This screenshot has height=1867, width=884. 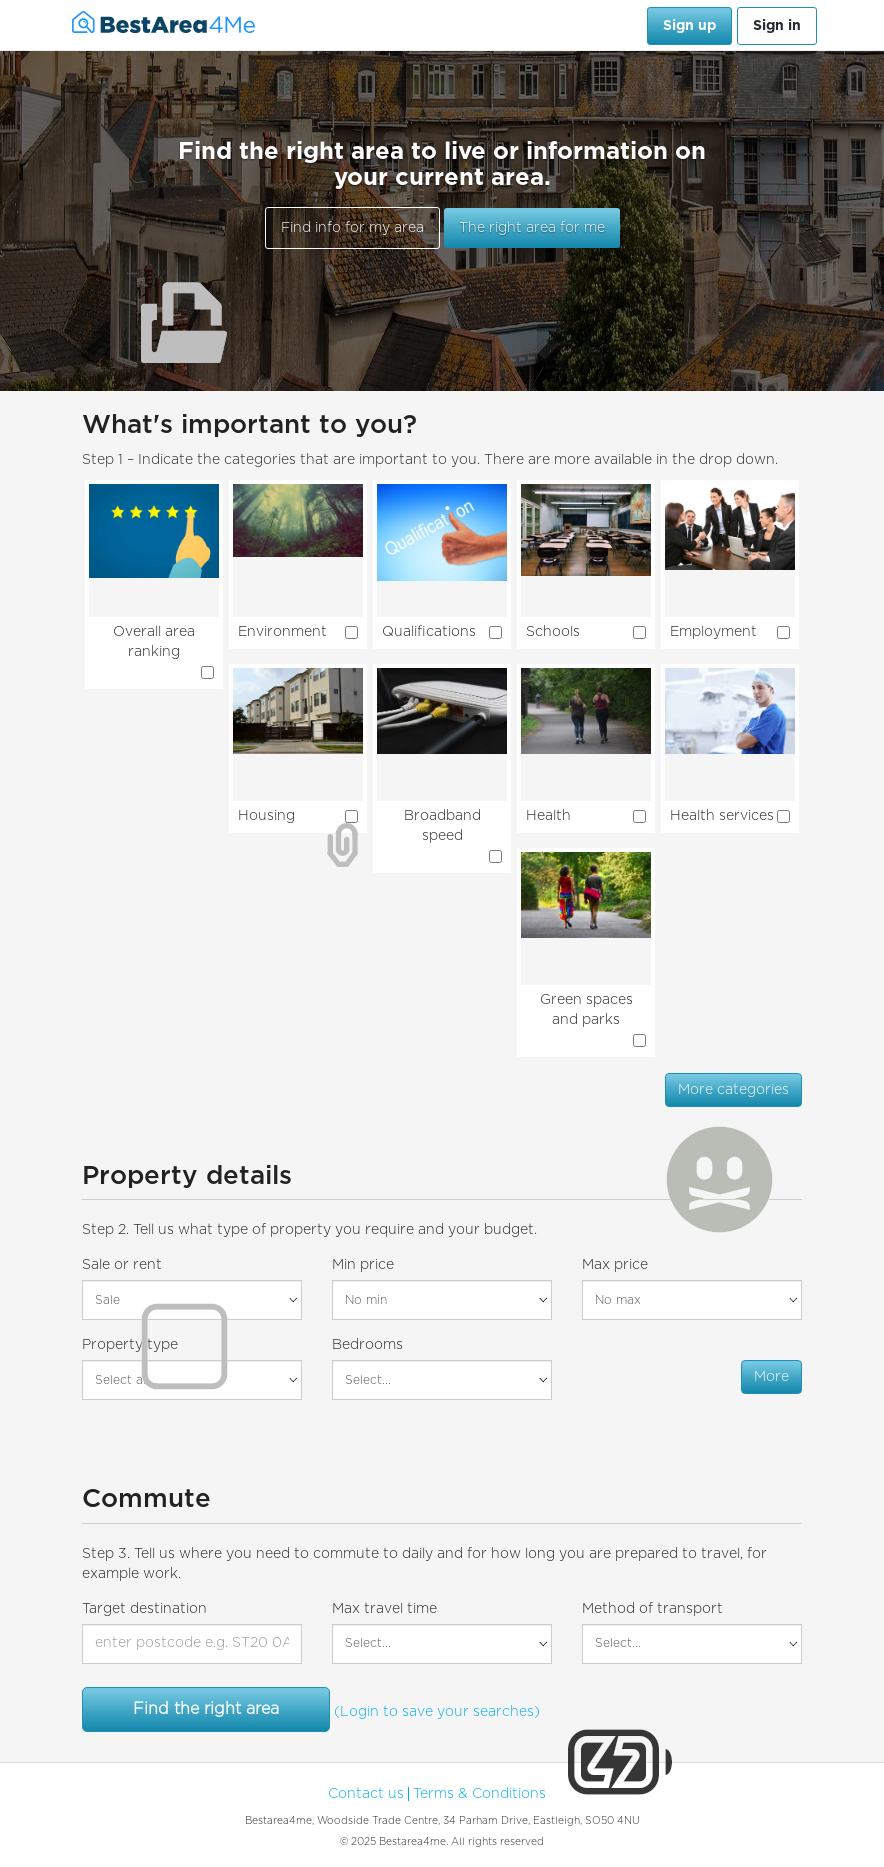 What do you see at coordinates (184, 1346) in the screenshot?
I see `unchecked checkbox state` at bounding box center [184, 1346].